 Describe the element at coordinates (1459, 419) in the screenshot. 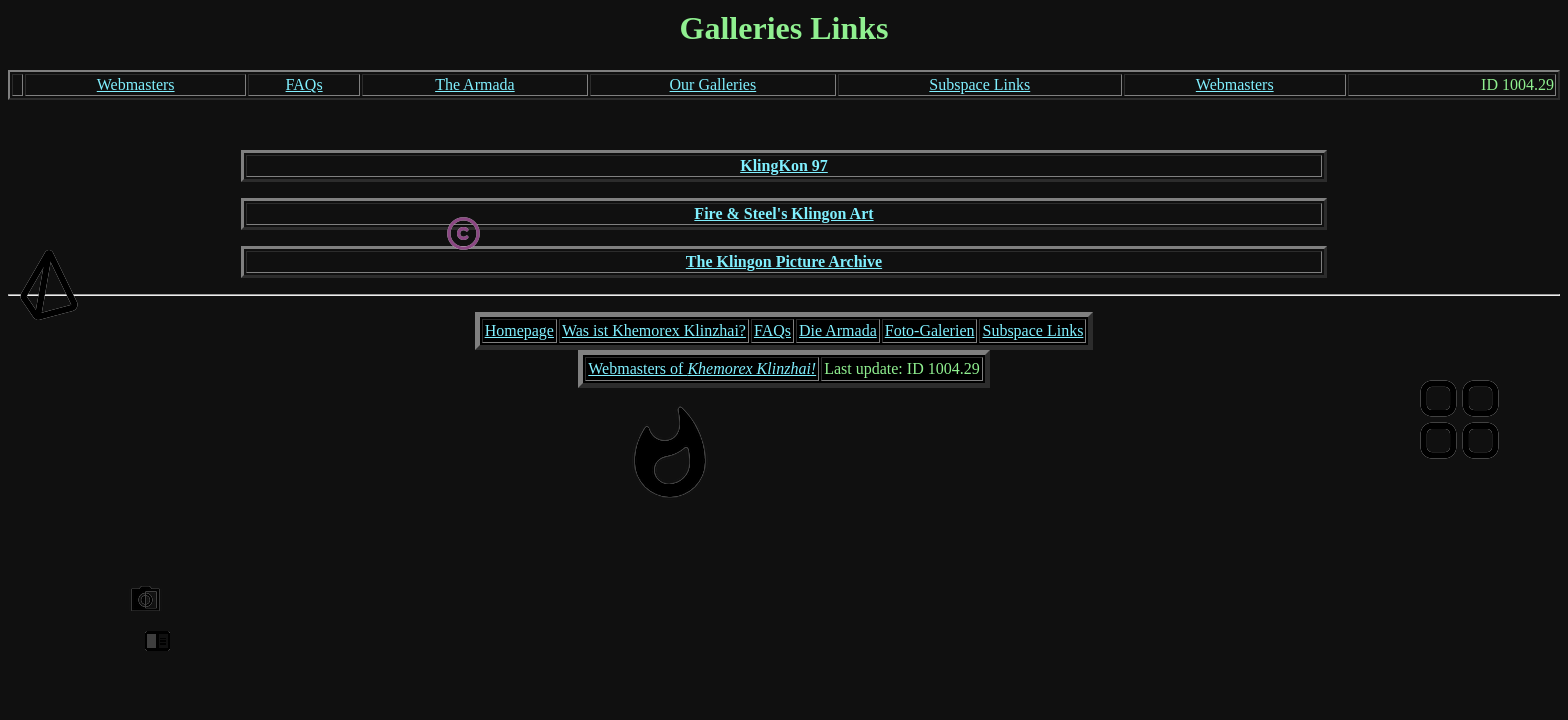

I see `access all apps or applications` at that location.